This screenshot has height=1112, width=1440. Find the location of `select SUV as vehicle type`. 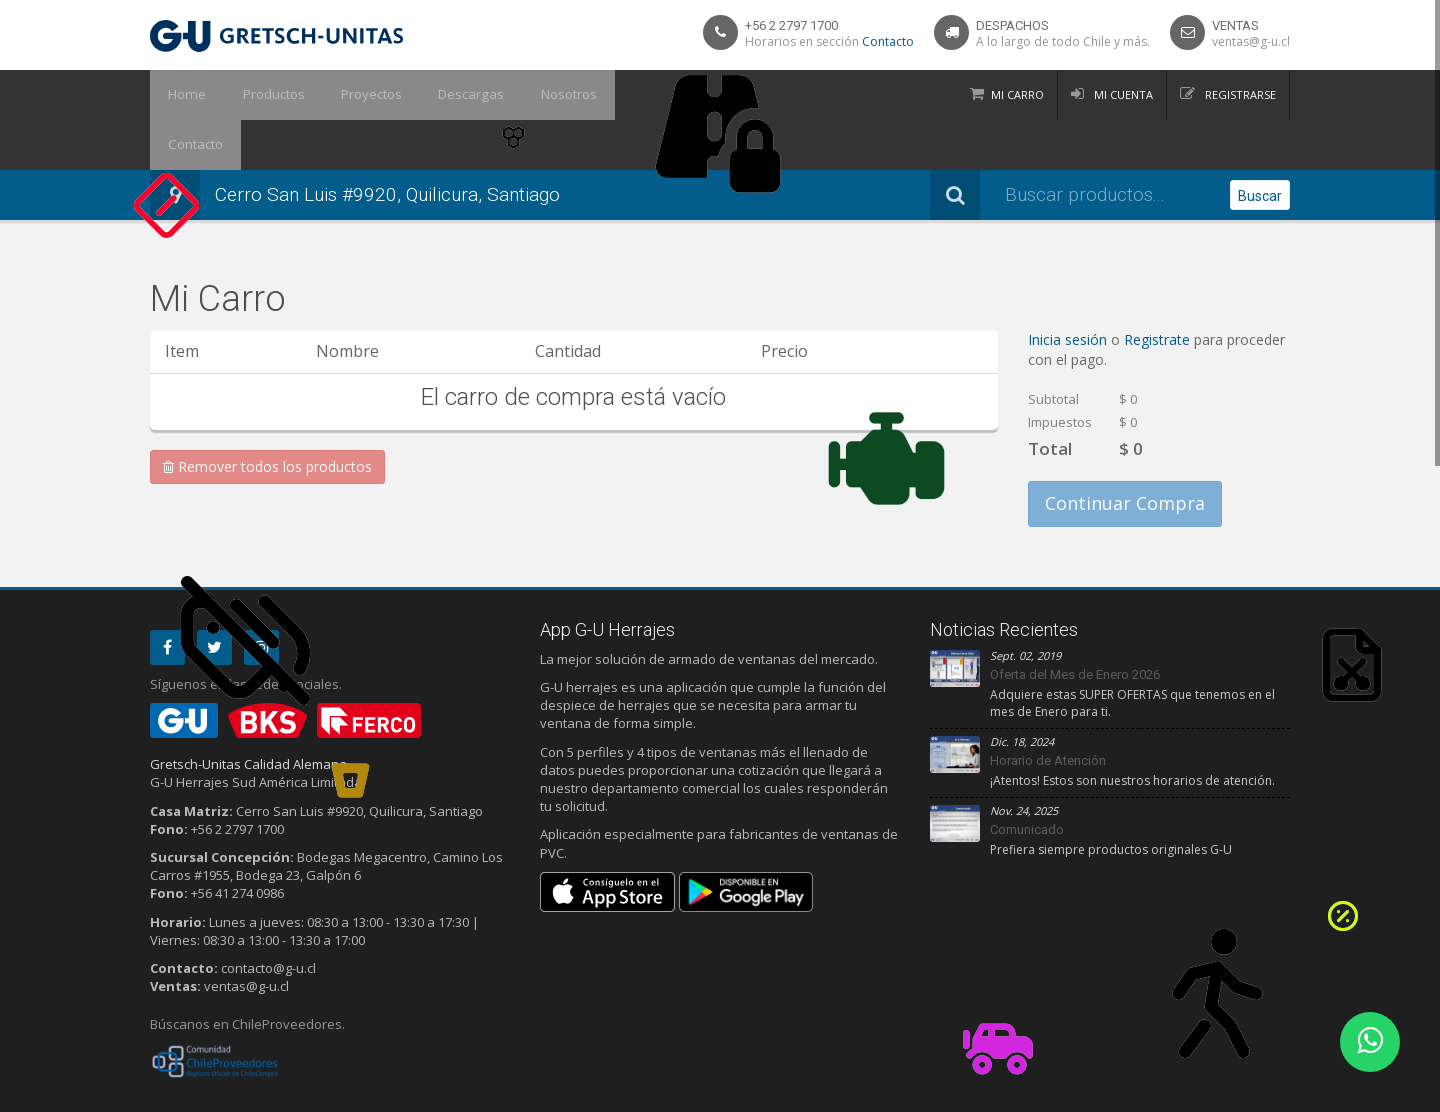

select SUV as vehicle type is located at coordinates (998, 1049).